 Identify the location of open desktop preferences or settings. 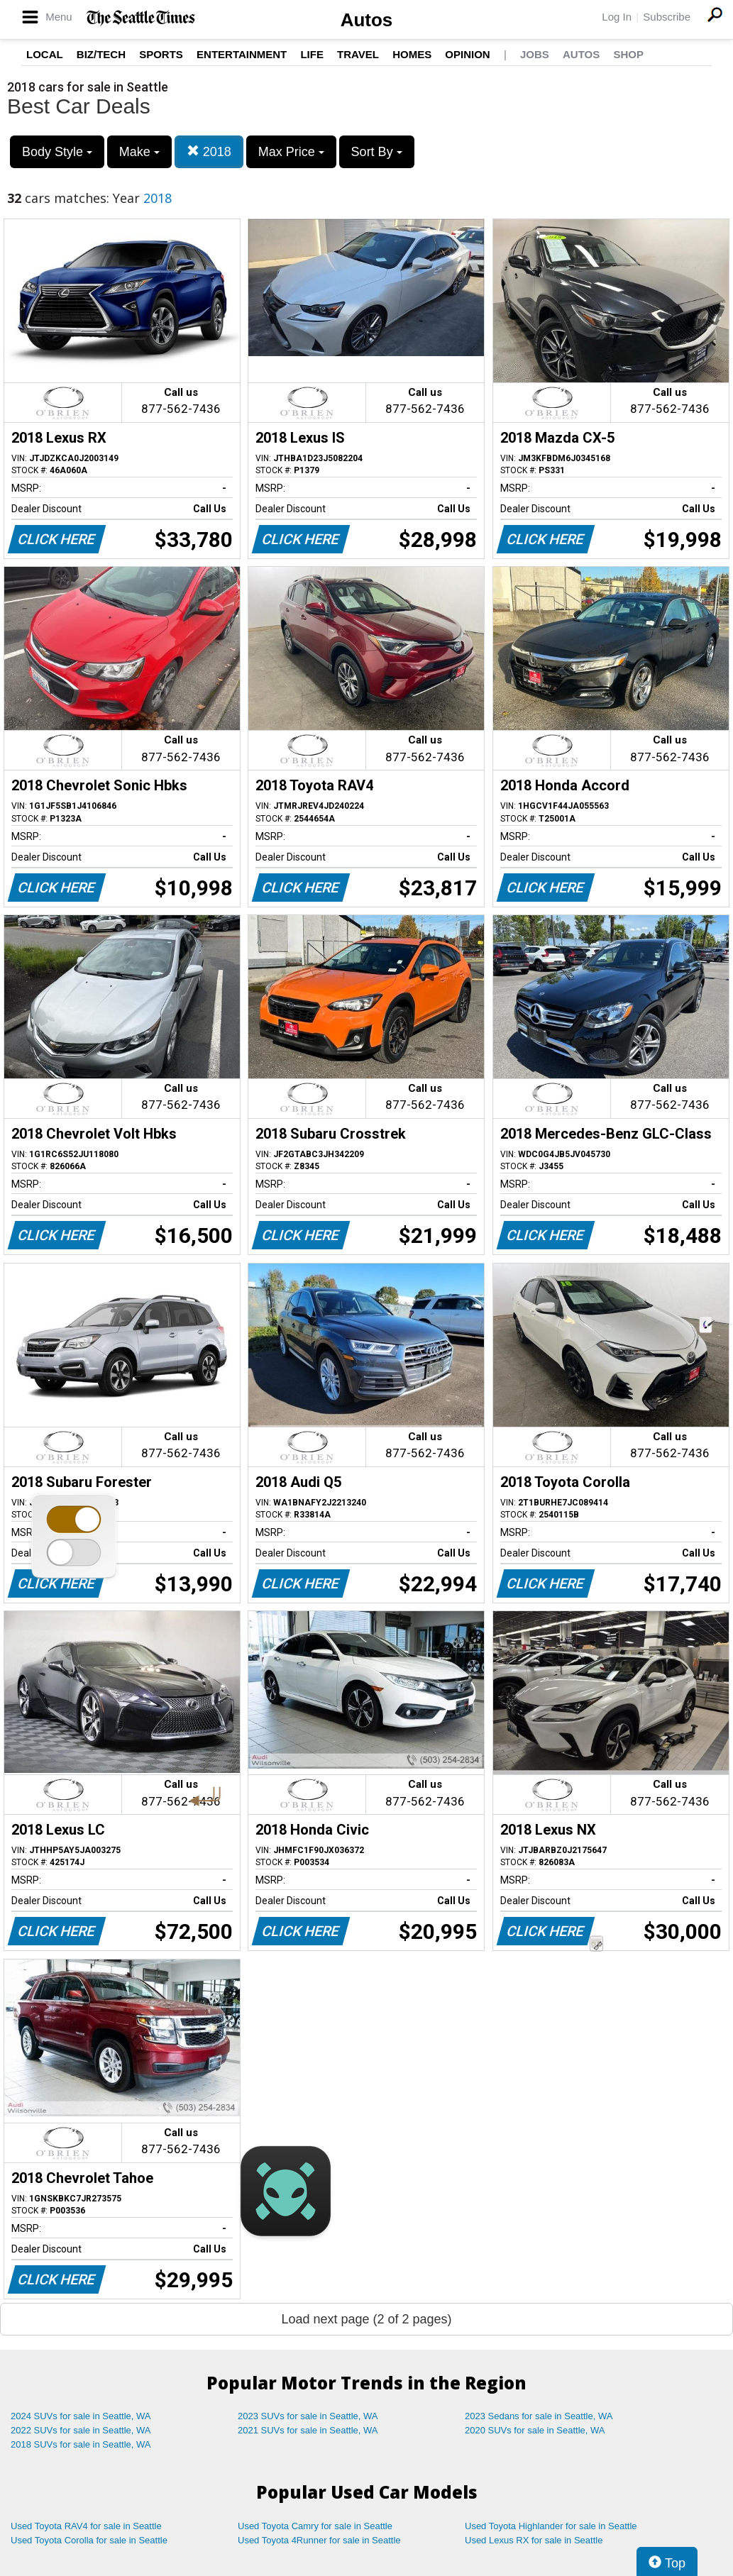
(74, 1536).